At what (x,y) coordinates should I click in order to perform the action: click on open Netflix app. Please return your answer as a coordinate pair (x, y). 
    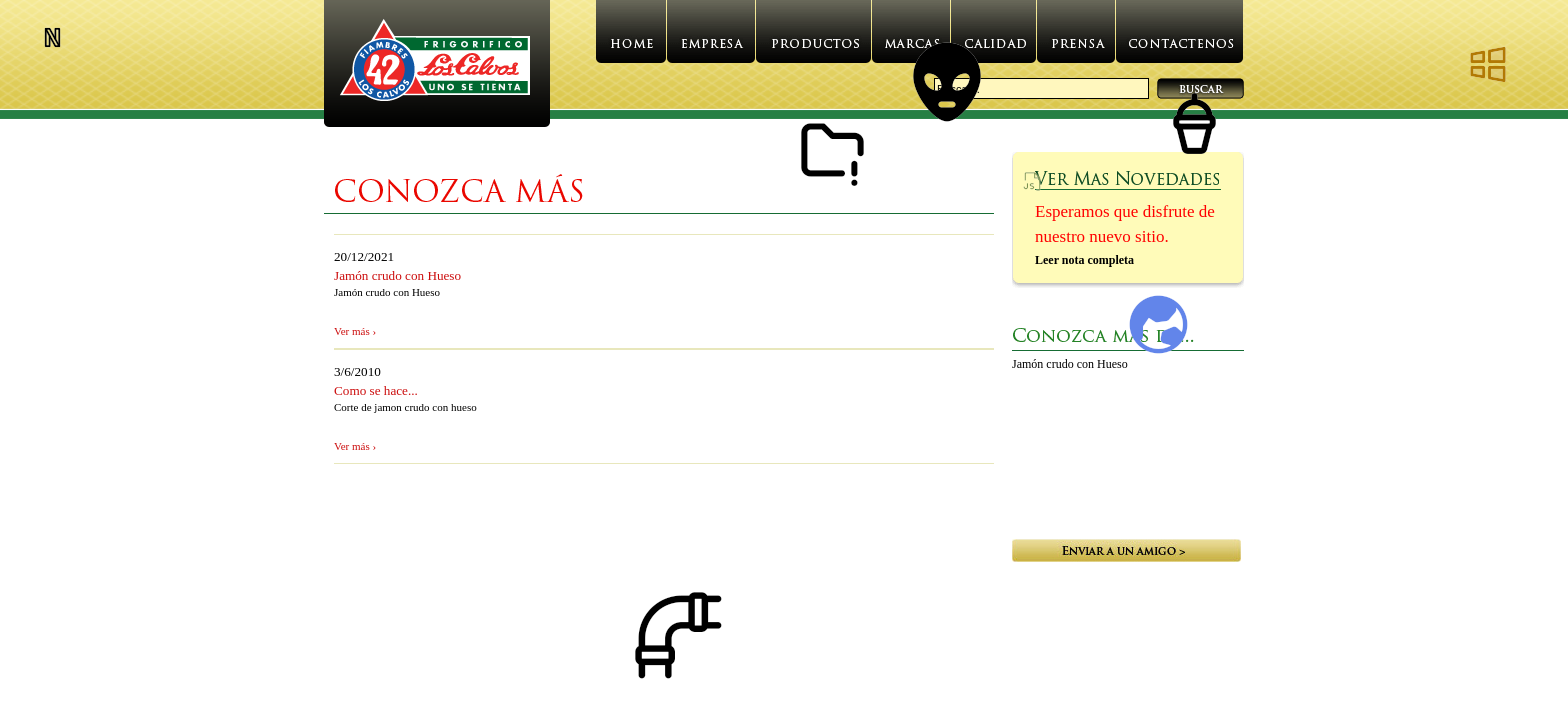
    Looking at the image, I should click on (52, 37).